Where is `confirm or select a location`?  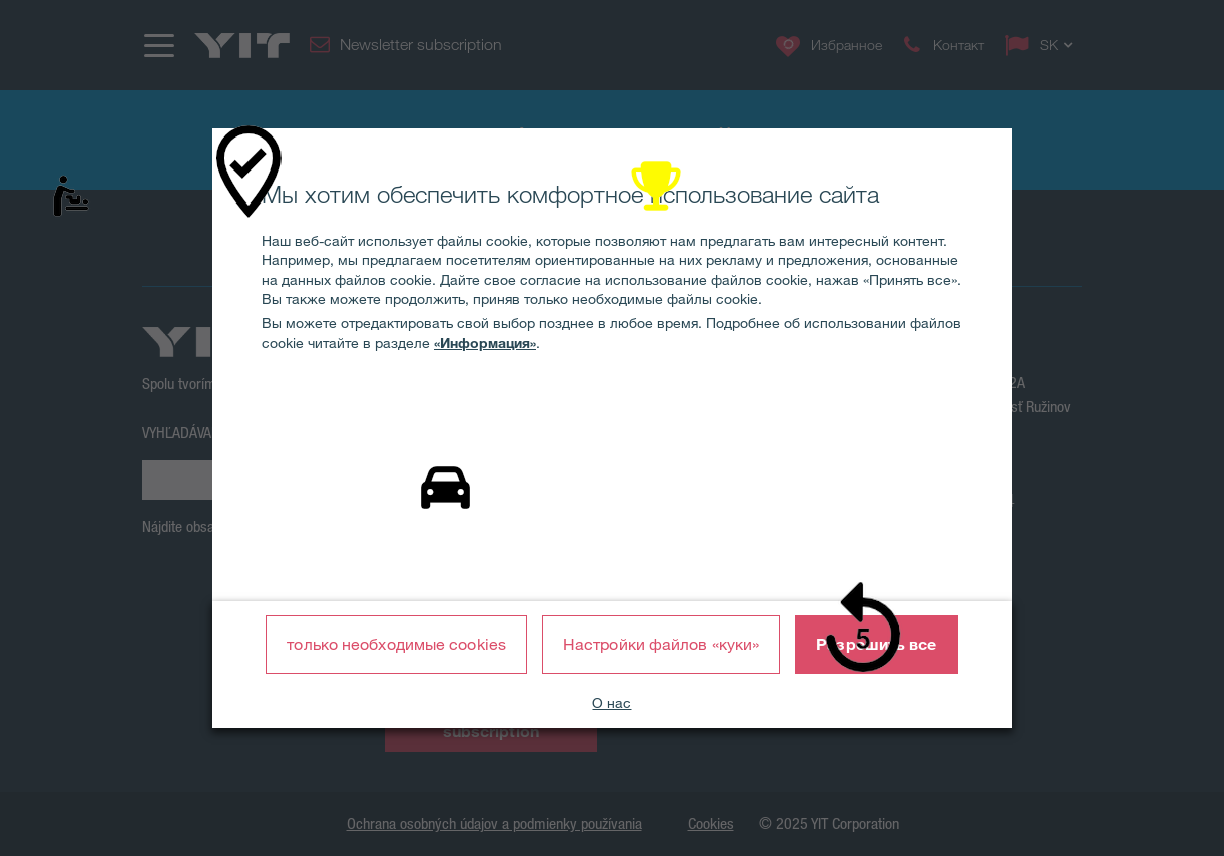 confirm or select a location is located at coordinates (248, 170).